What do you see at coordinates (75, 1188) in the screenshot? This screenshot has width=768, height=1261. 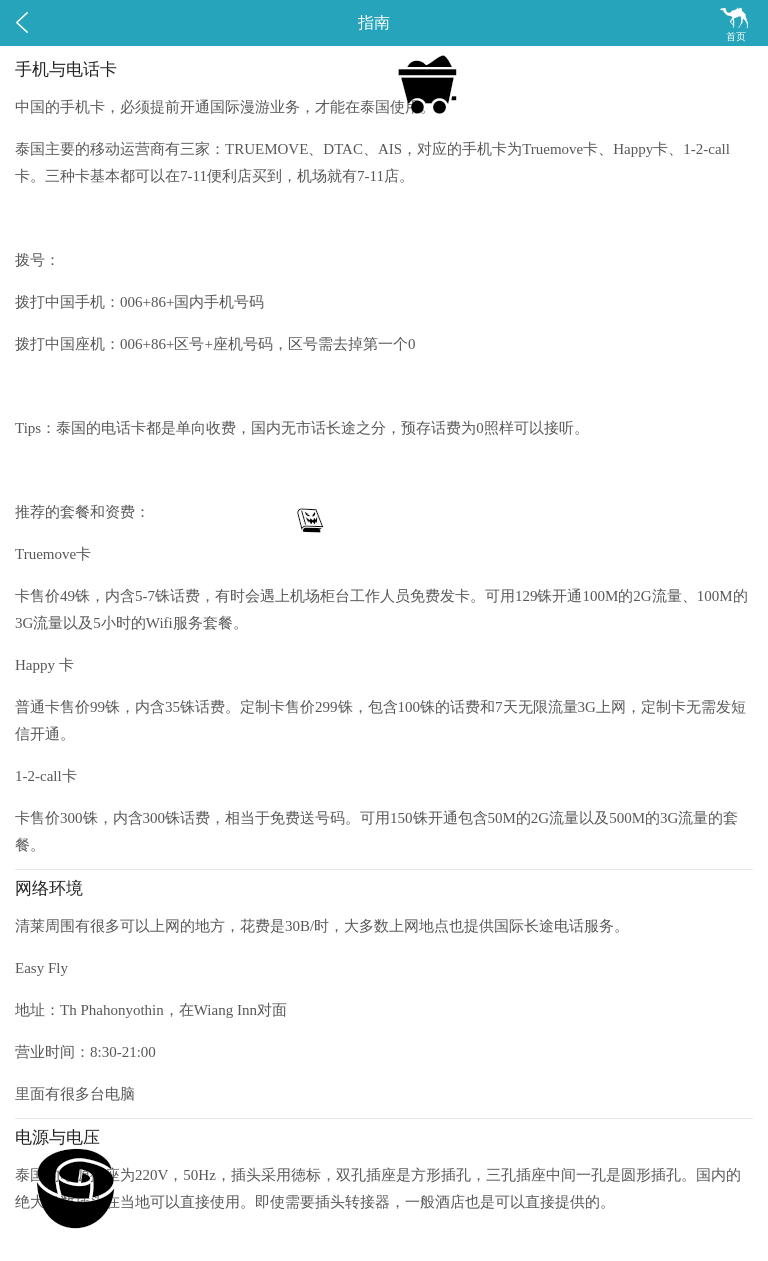 I see `indicates a blooming or growth animation effect` at bounding box center [75, 1188].